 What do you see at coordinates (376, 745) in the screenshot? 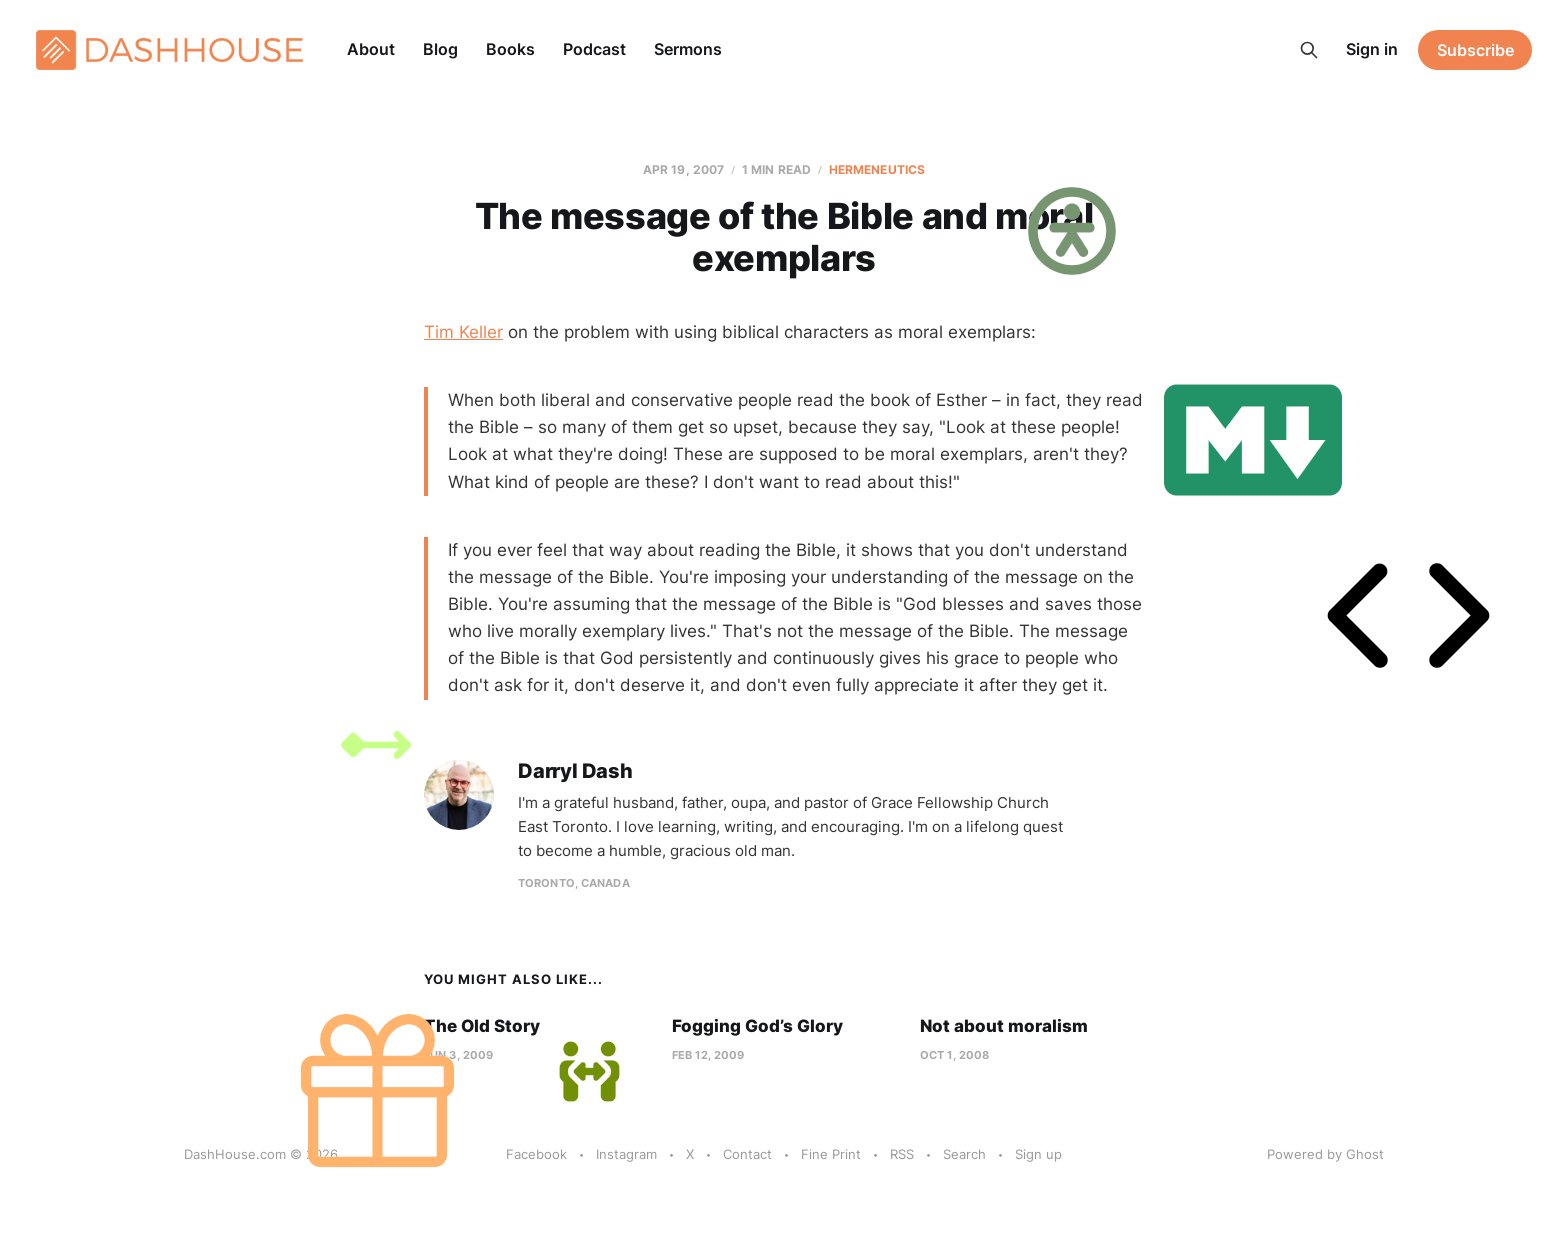
I see `navigate to next step or section` at bounding box center [376, 745].